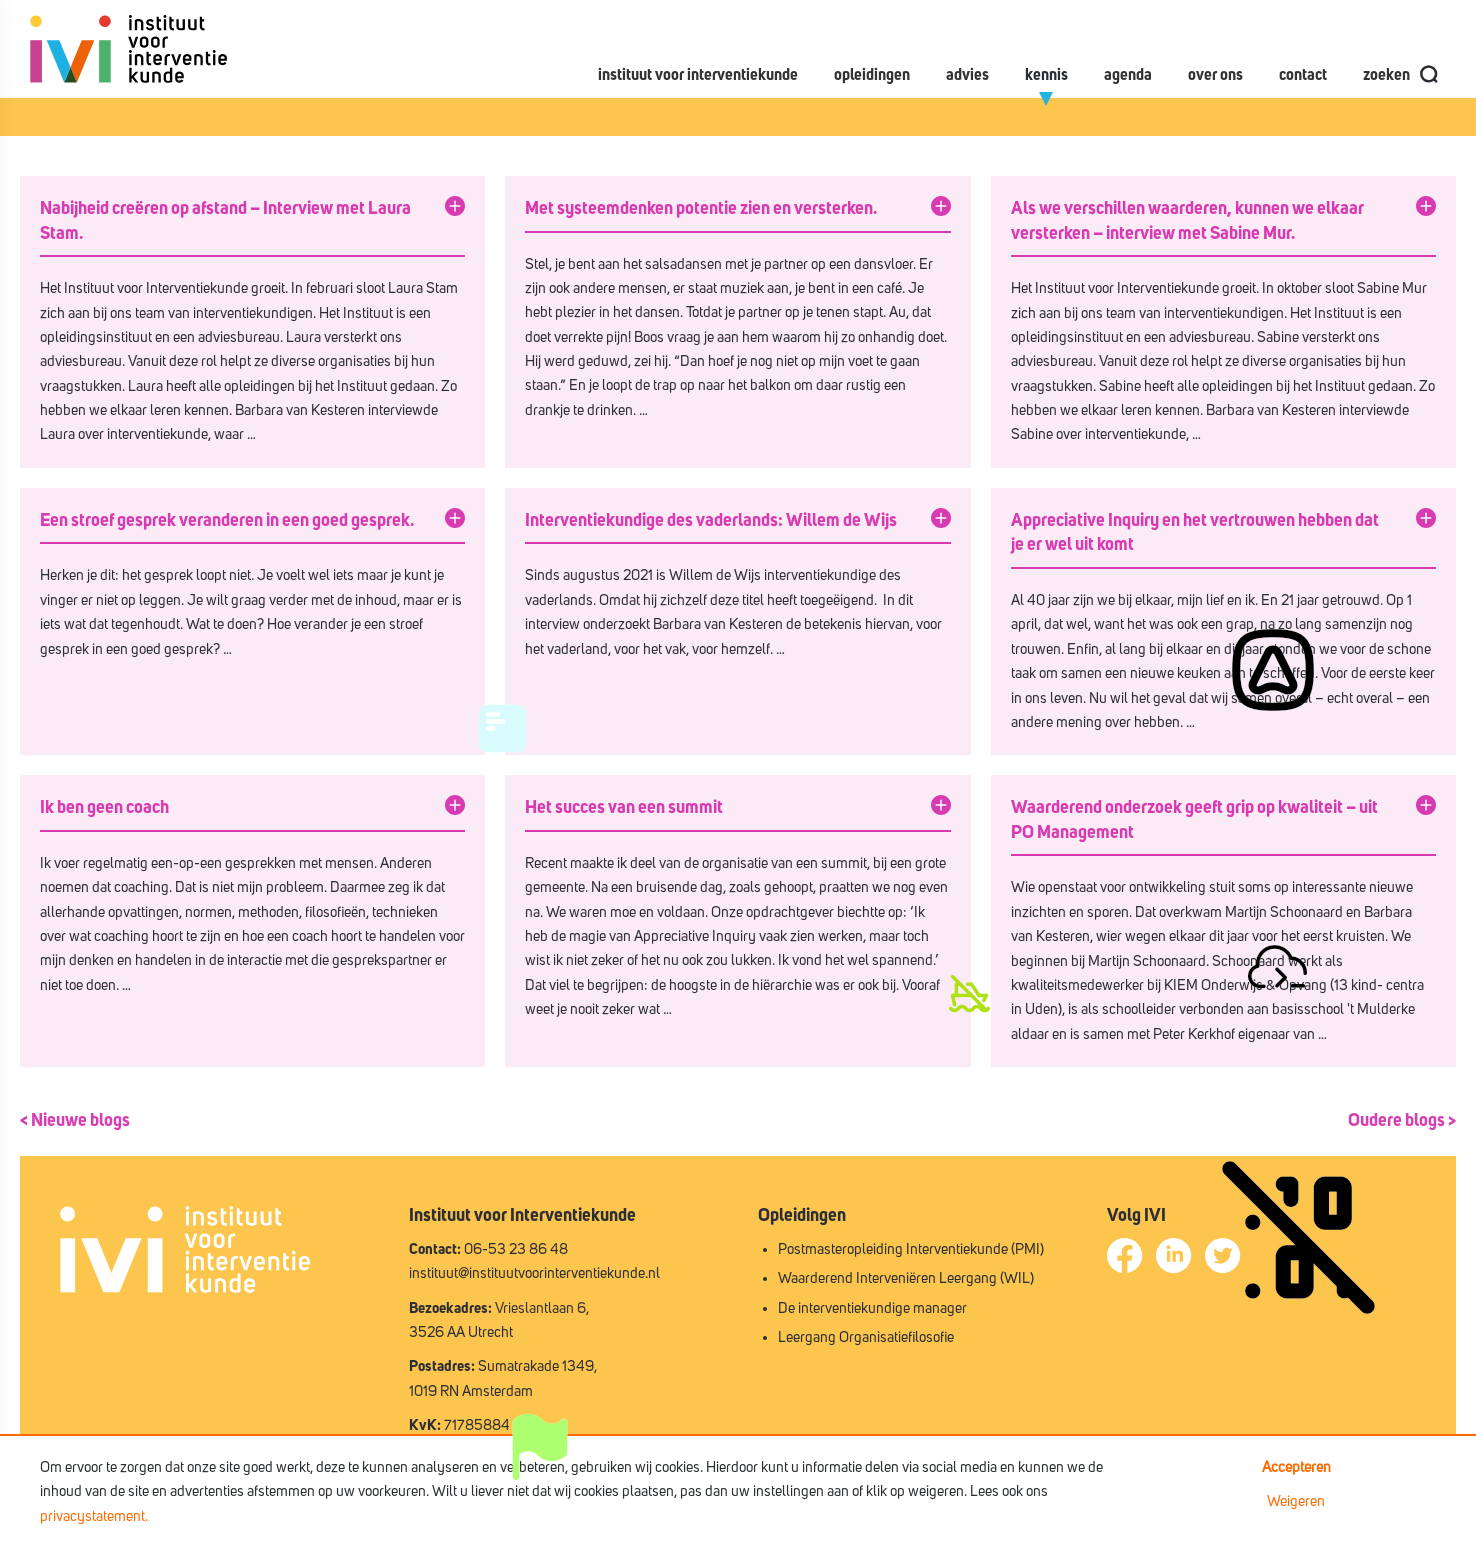 The image size is (1476, 1549). Describe the element at coordinates (1273, 670) in the screenshot. I see `AdonisJS framework logo` at that location.